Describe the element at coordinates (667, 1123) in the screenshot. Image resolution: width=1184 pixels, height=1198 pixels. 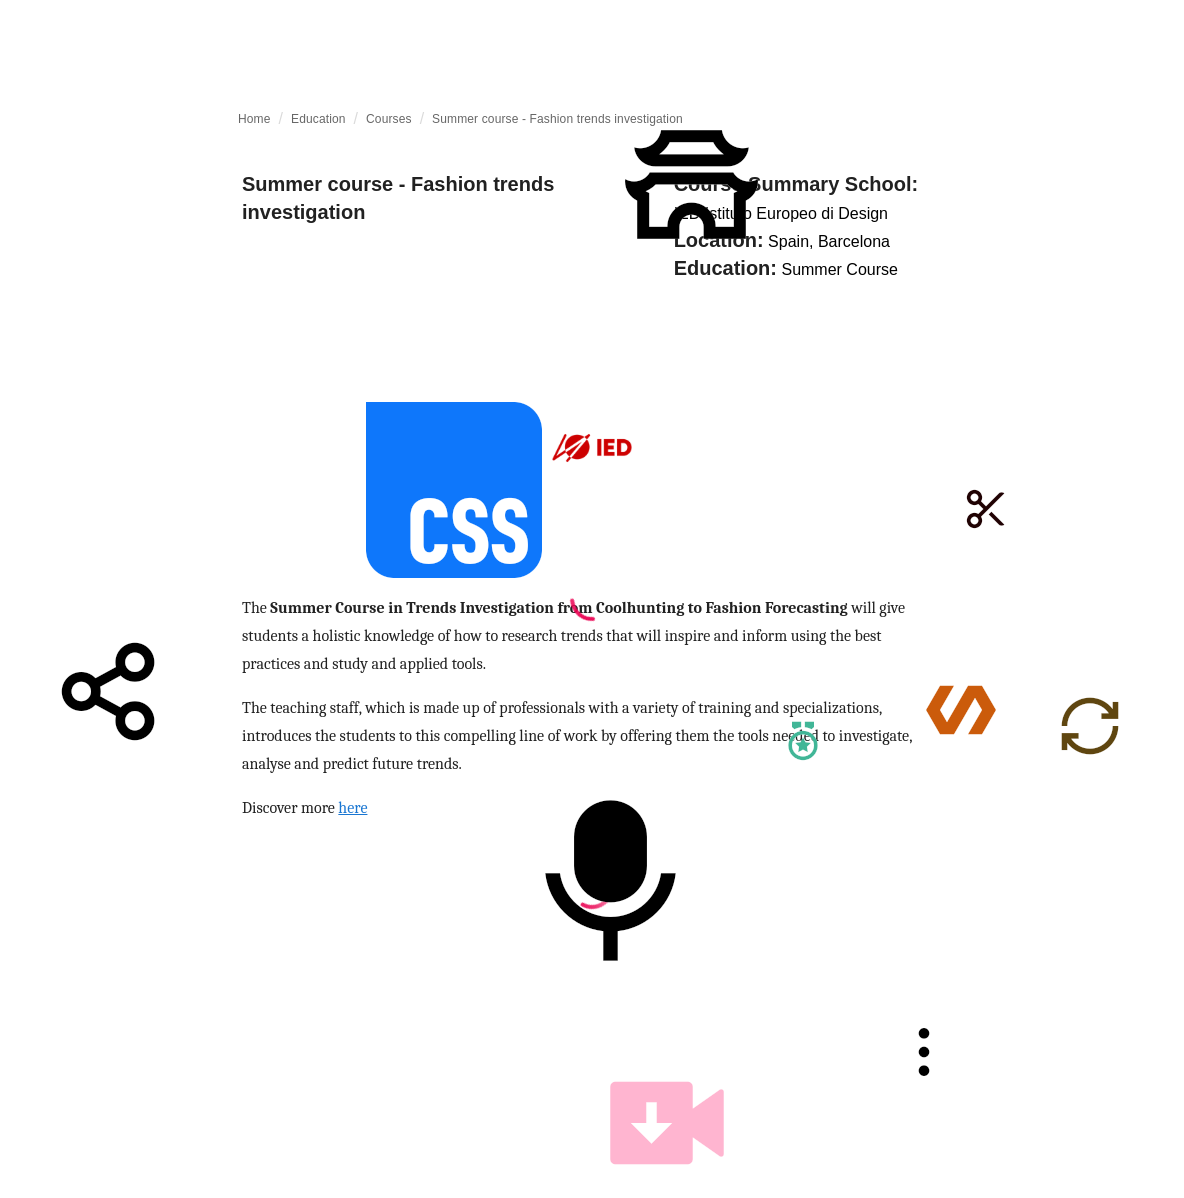
I see `download a video file` at that location.